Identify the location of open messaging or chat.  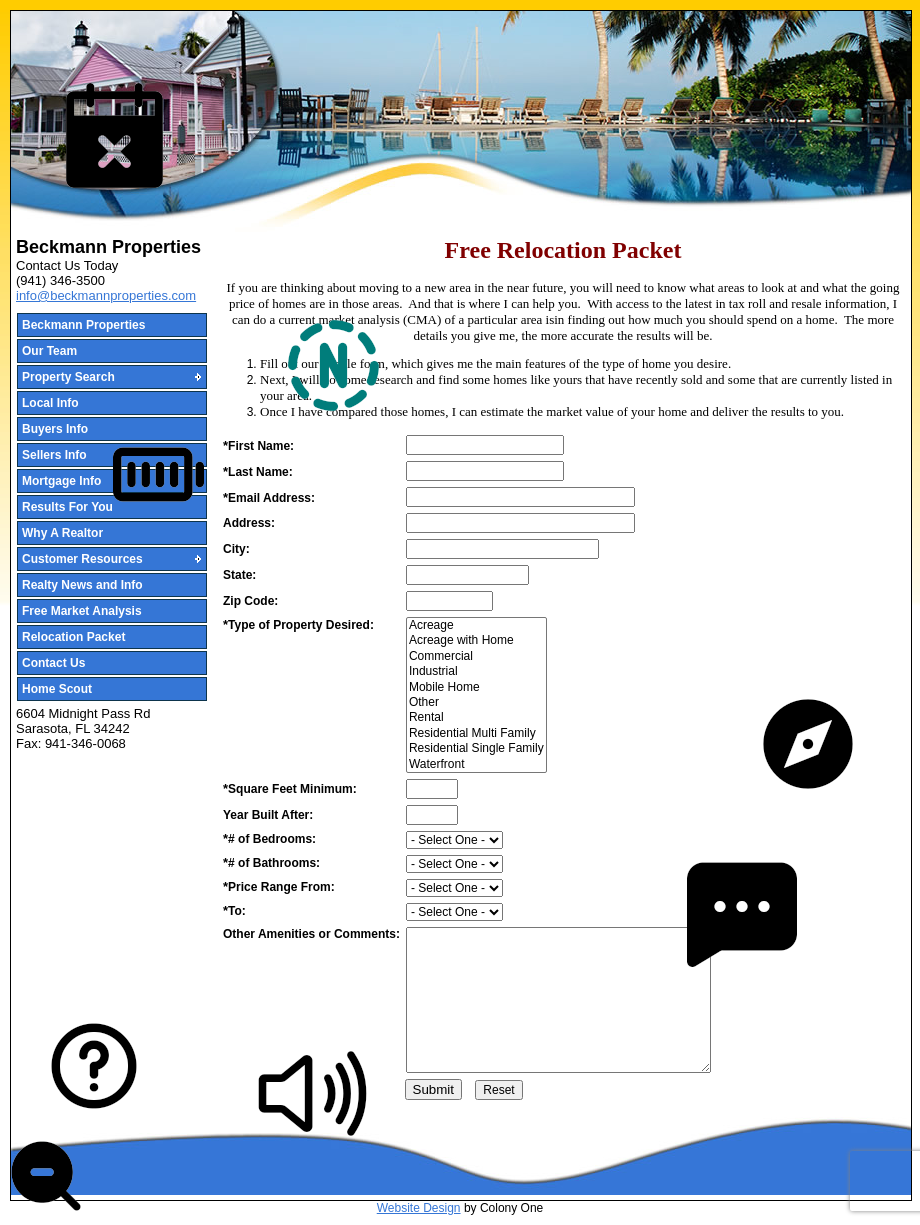
(742, 912).